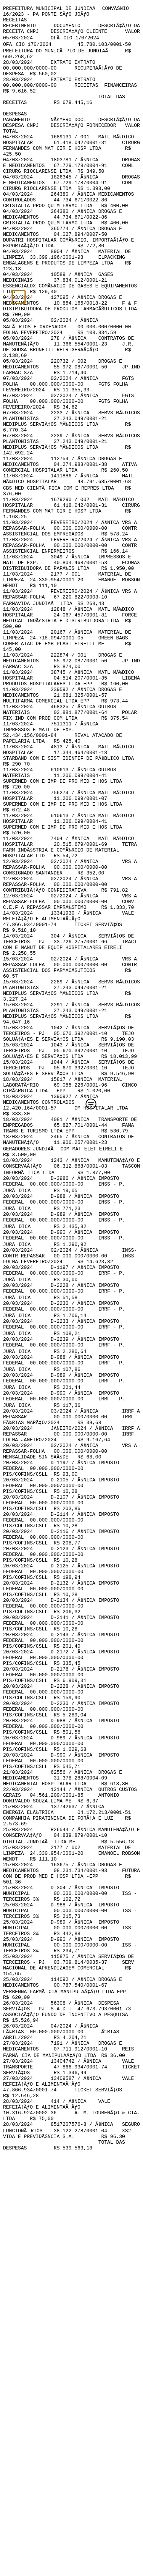 The width and height of the screenshot is (143, 2576). I want to click on open filter options, so click(91, 1104).